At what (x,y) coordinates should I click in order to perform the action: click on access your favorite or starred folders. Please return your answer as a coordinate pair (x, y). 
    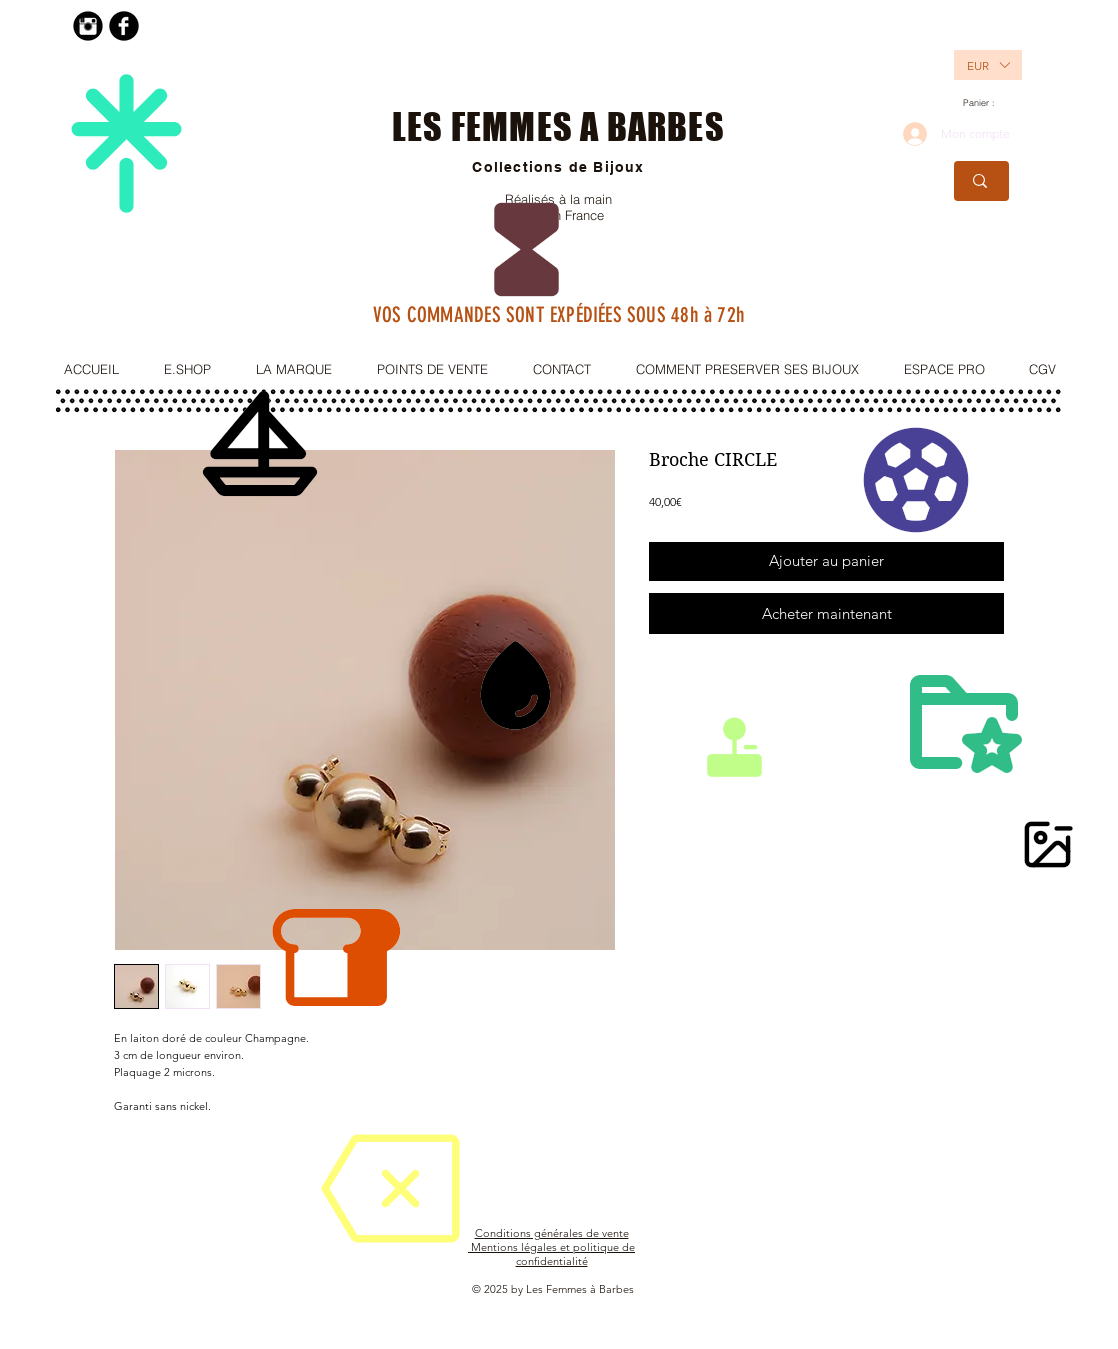
    Looking at the image, I should click on (964, 723).